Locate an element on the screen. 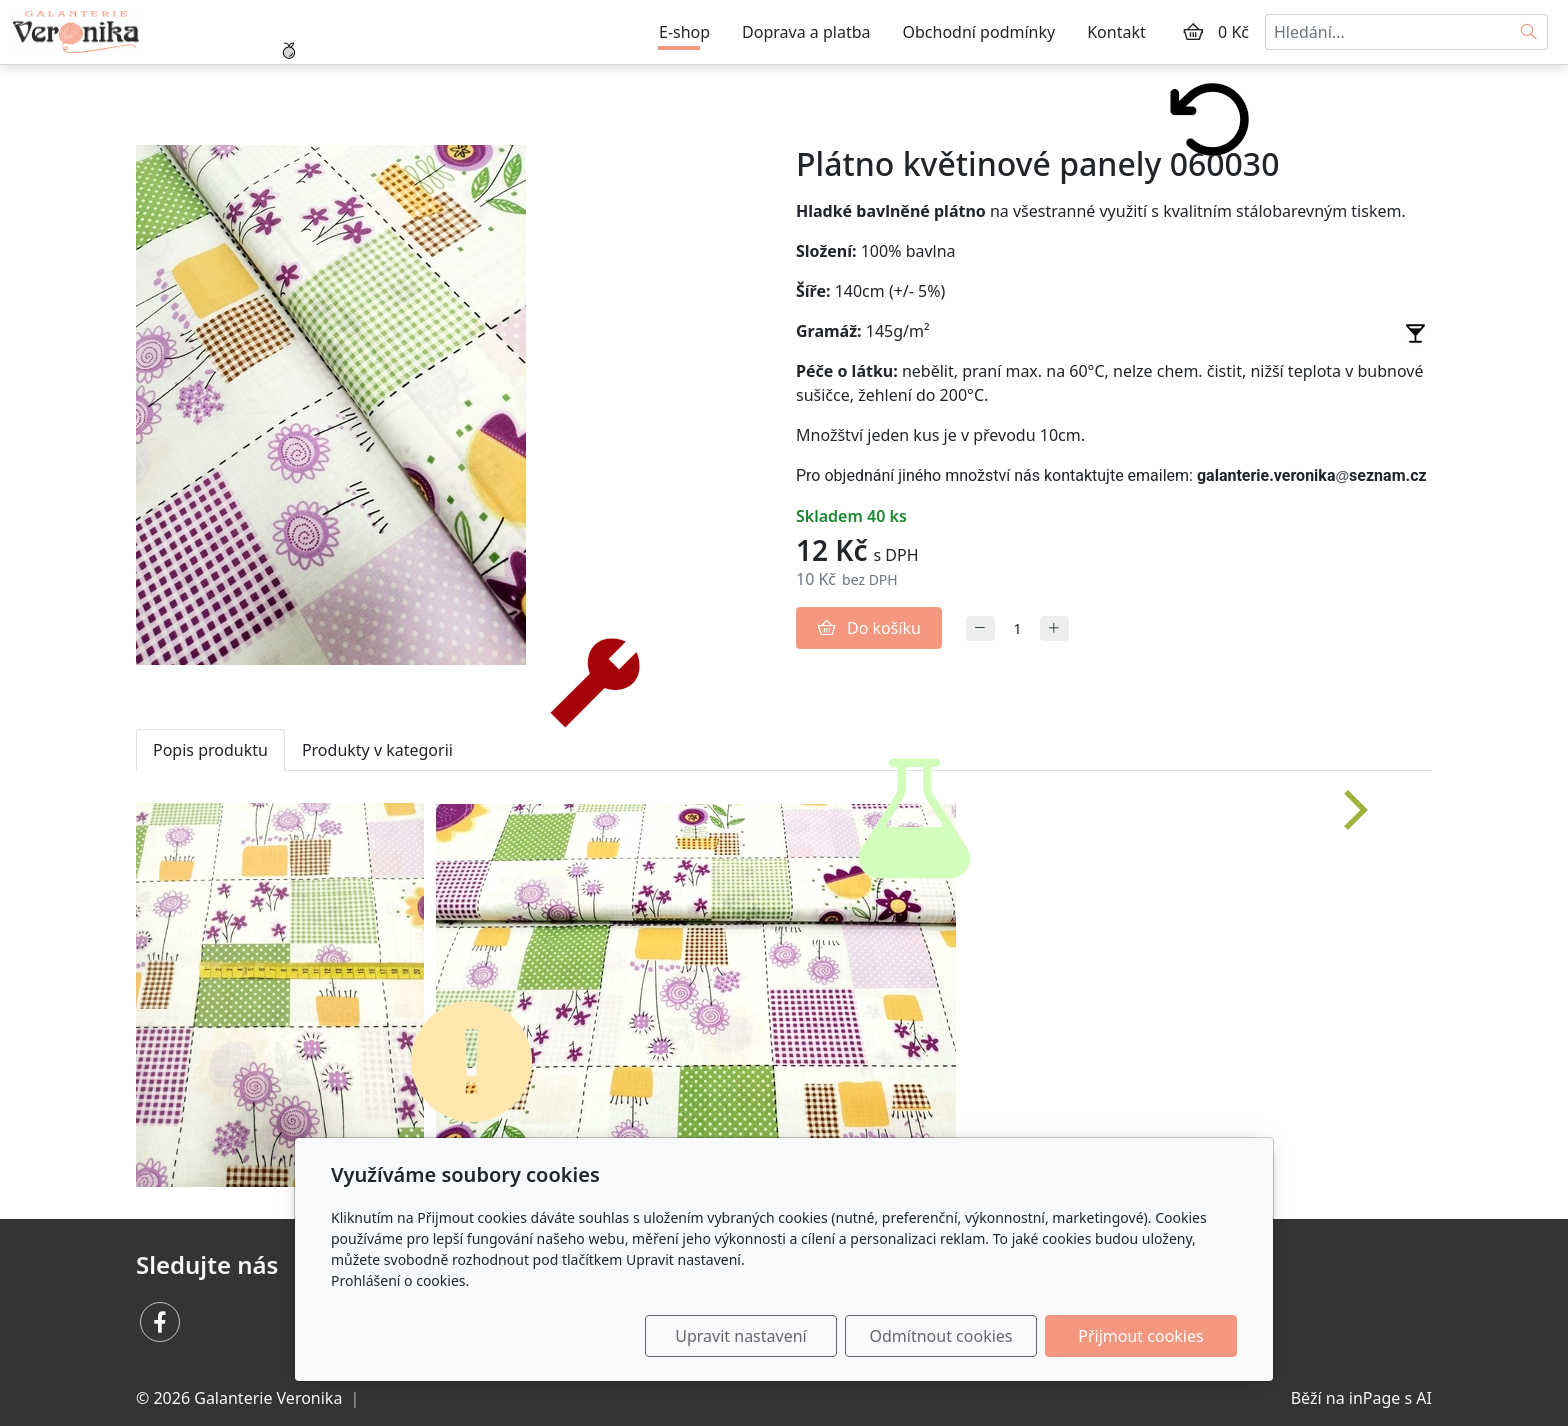 The width and height of the screenshot is (1568, 1426). access build or configuration settings is located at coordinates (595, 683).